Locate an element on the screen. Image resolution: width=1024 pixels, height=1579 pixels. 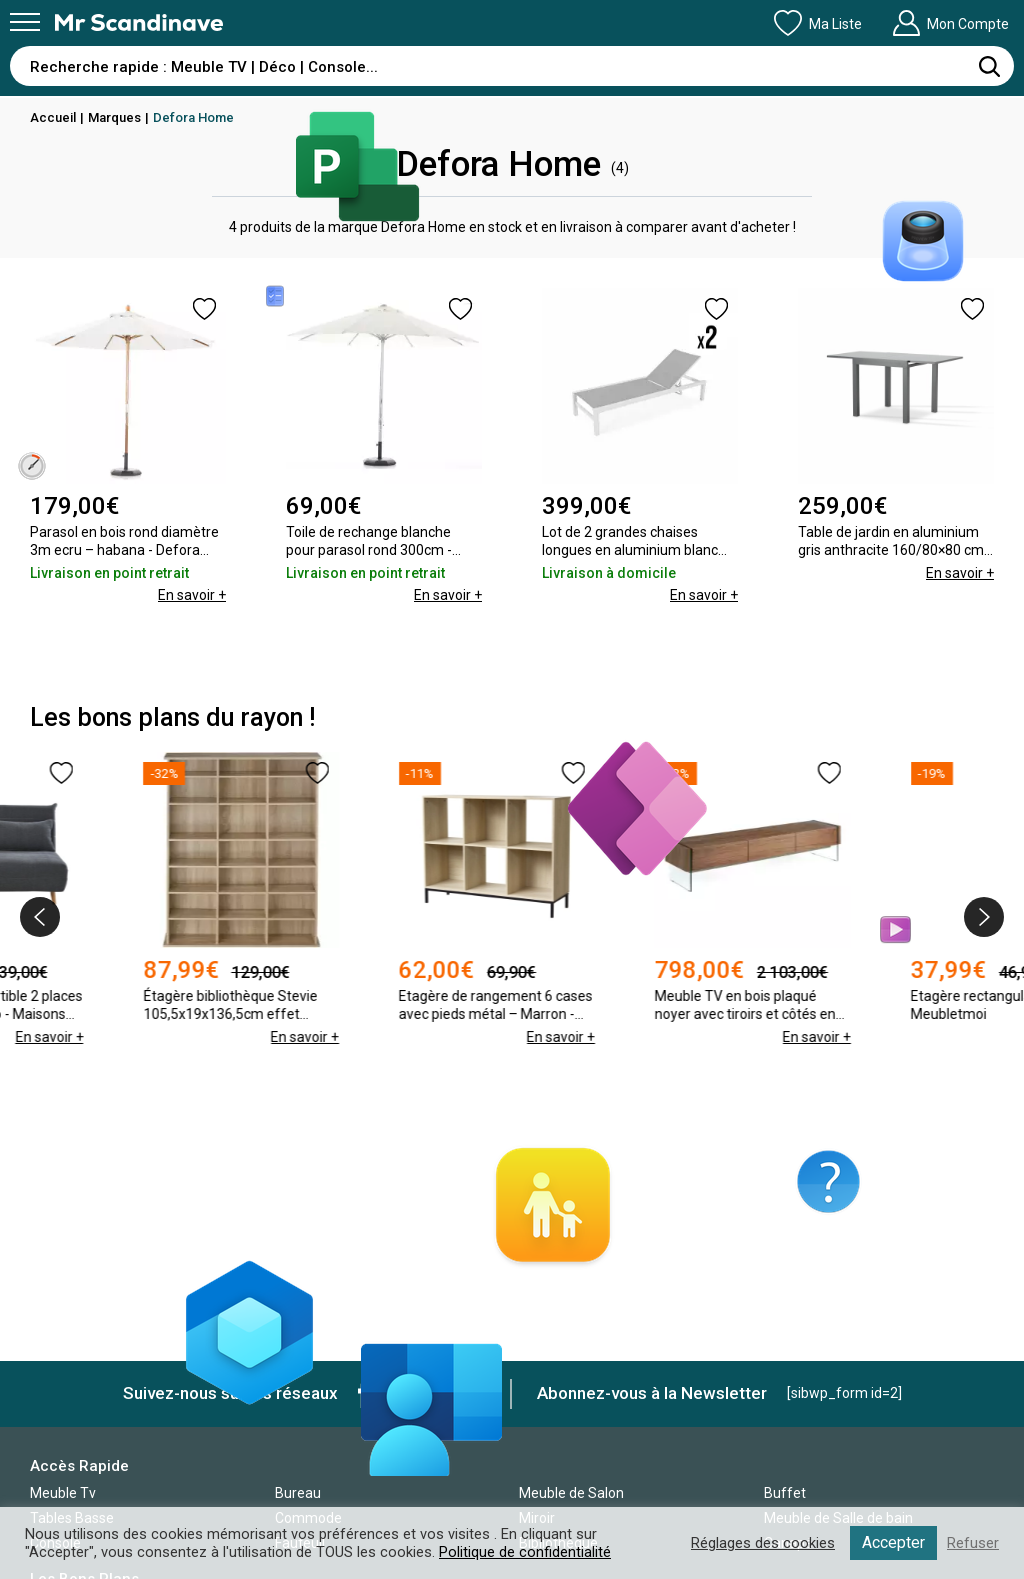
open multimedia or media player app is located at coordinates (895, 929).